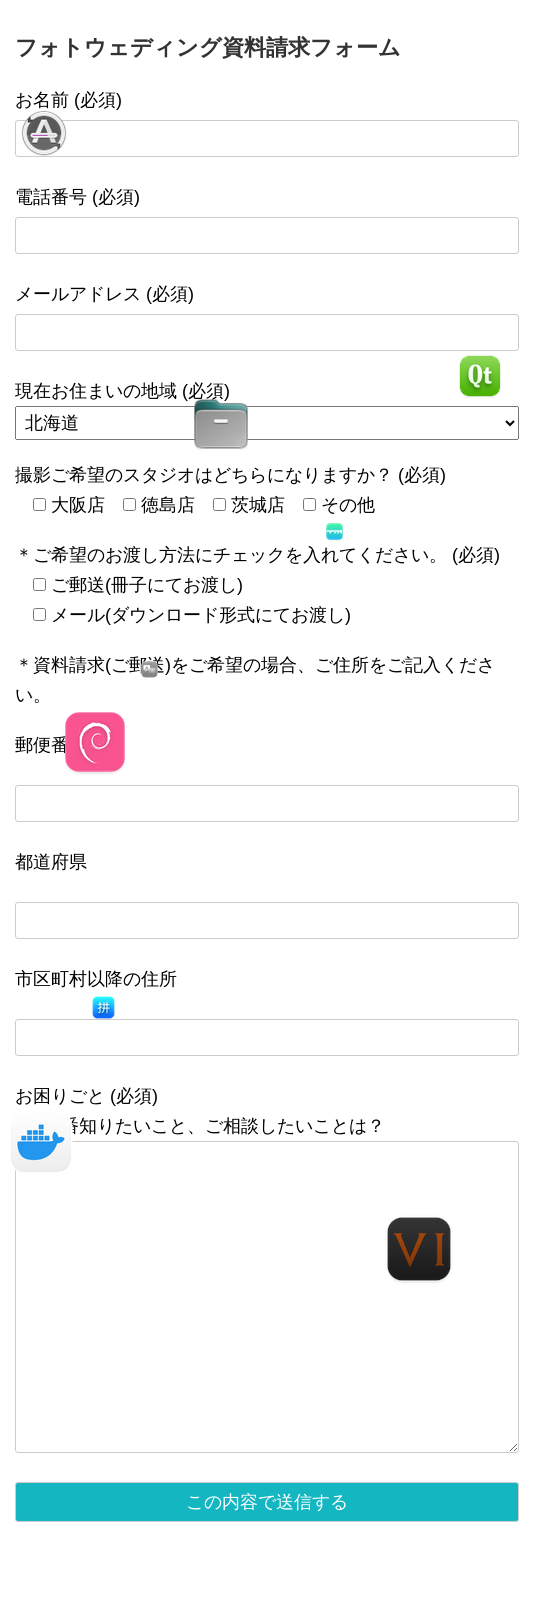  What do you see at coordinates (41, 1141) in the screenshot?
I see `open whaler docker container management app` at bounding box center [41, 1141].